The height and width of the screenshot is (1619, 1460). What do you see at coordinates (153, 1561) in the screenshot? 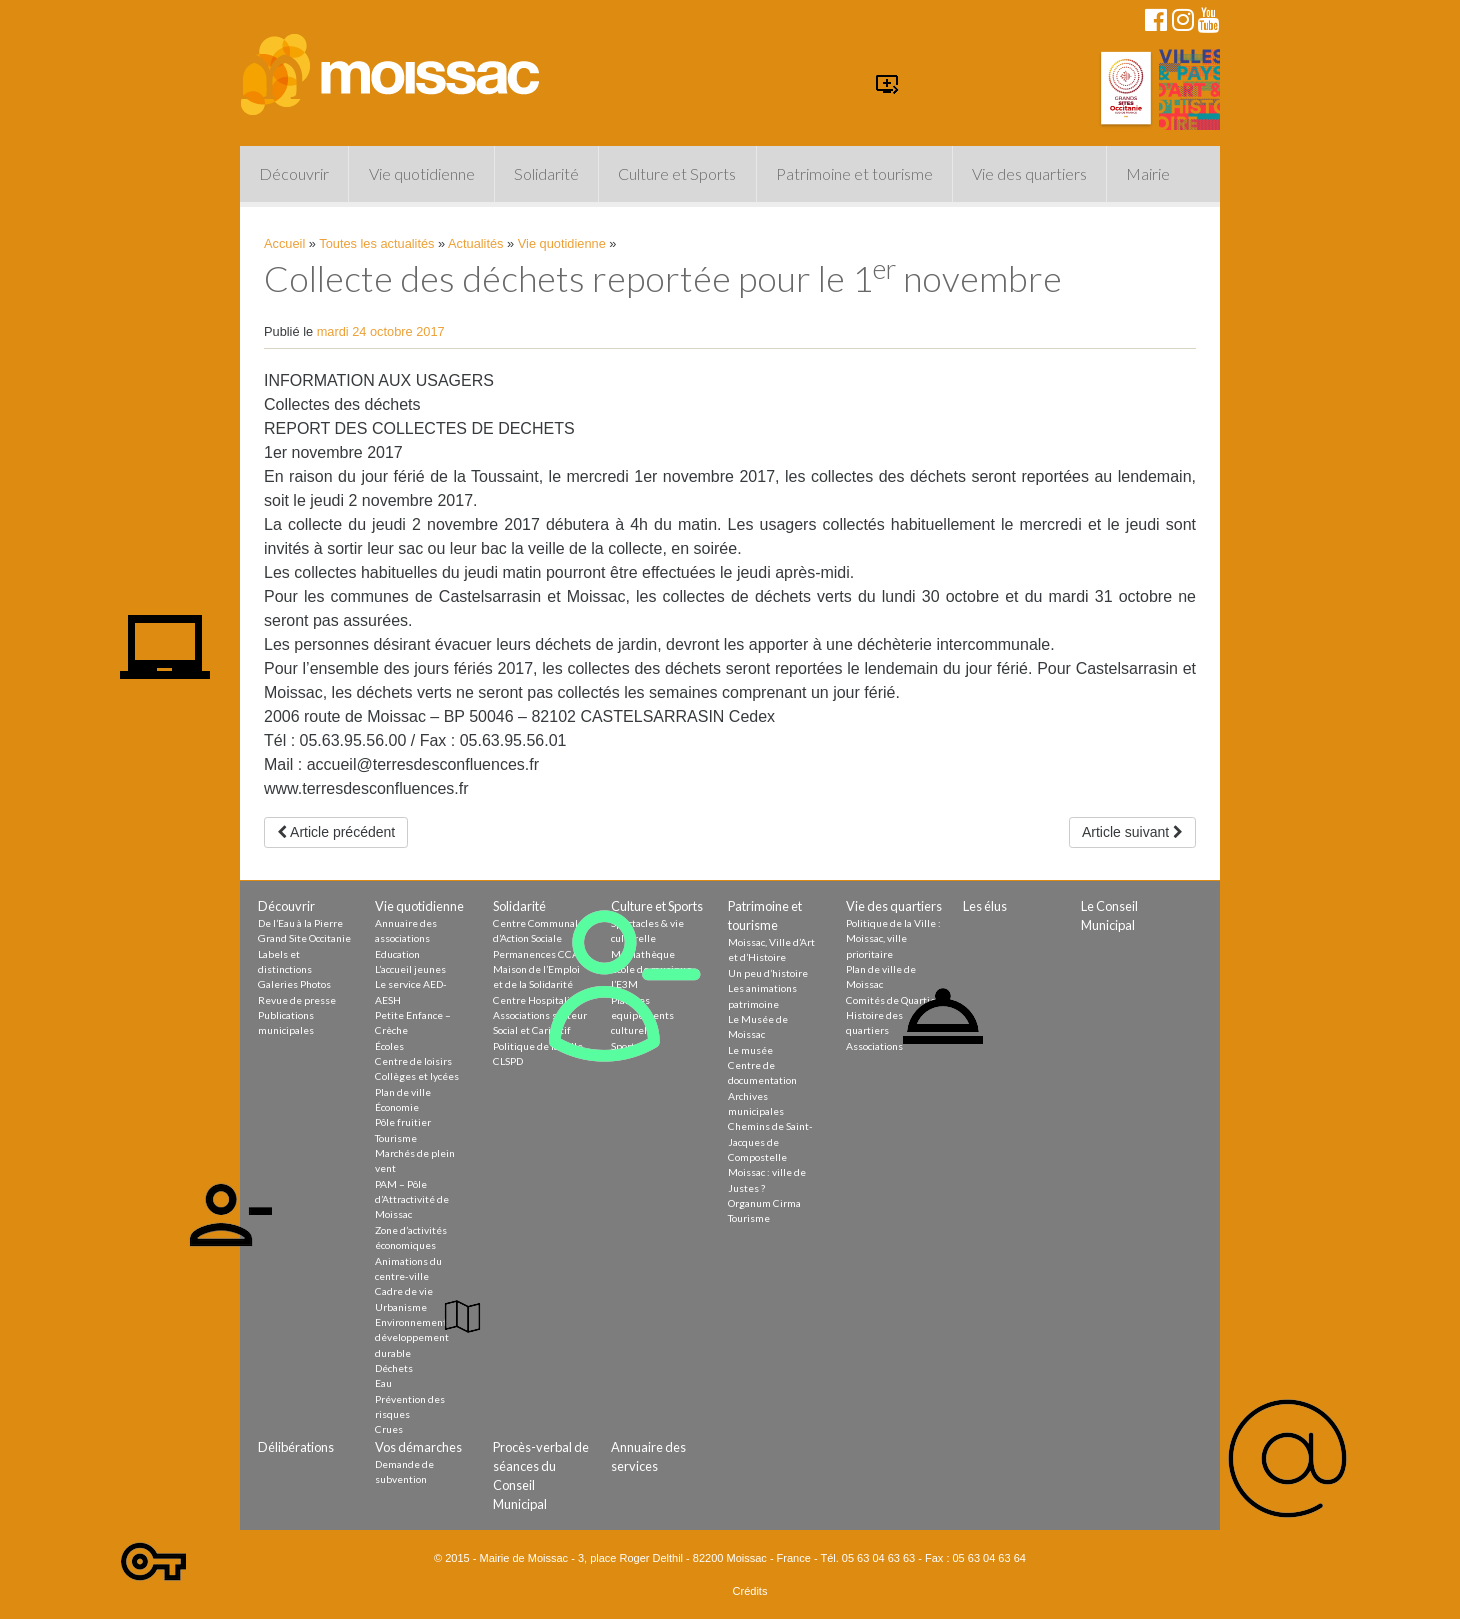
I see `access vpn or secure connection settings` at bounding box center [153, 1561].